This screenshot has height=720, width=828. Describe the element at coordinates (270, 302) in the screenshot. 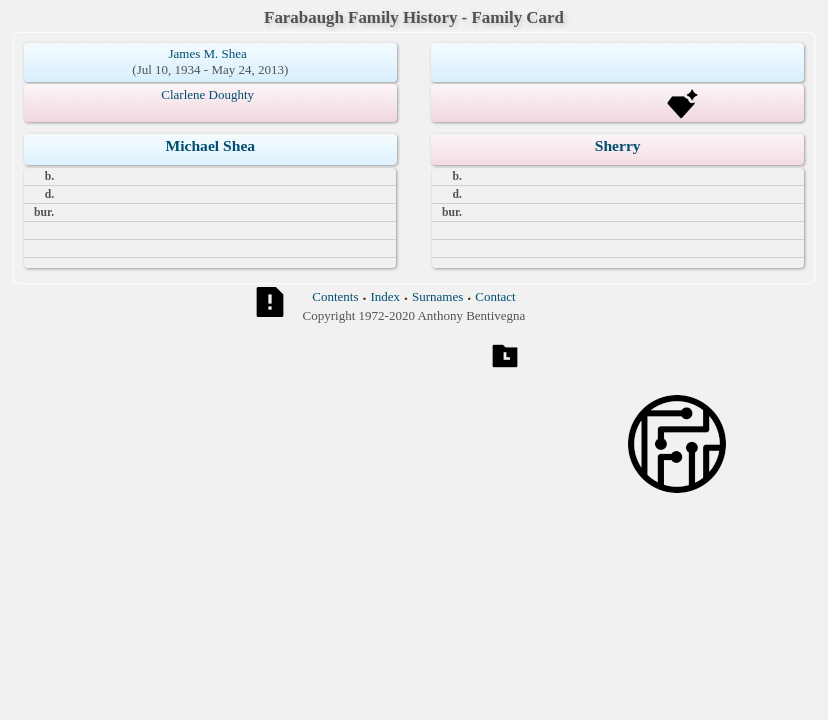

I see `file with warning or error status` at that location.